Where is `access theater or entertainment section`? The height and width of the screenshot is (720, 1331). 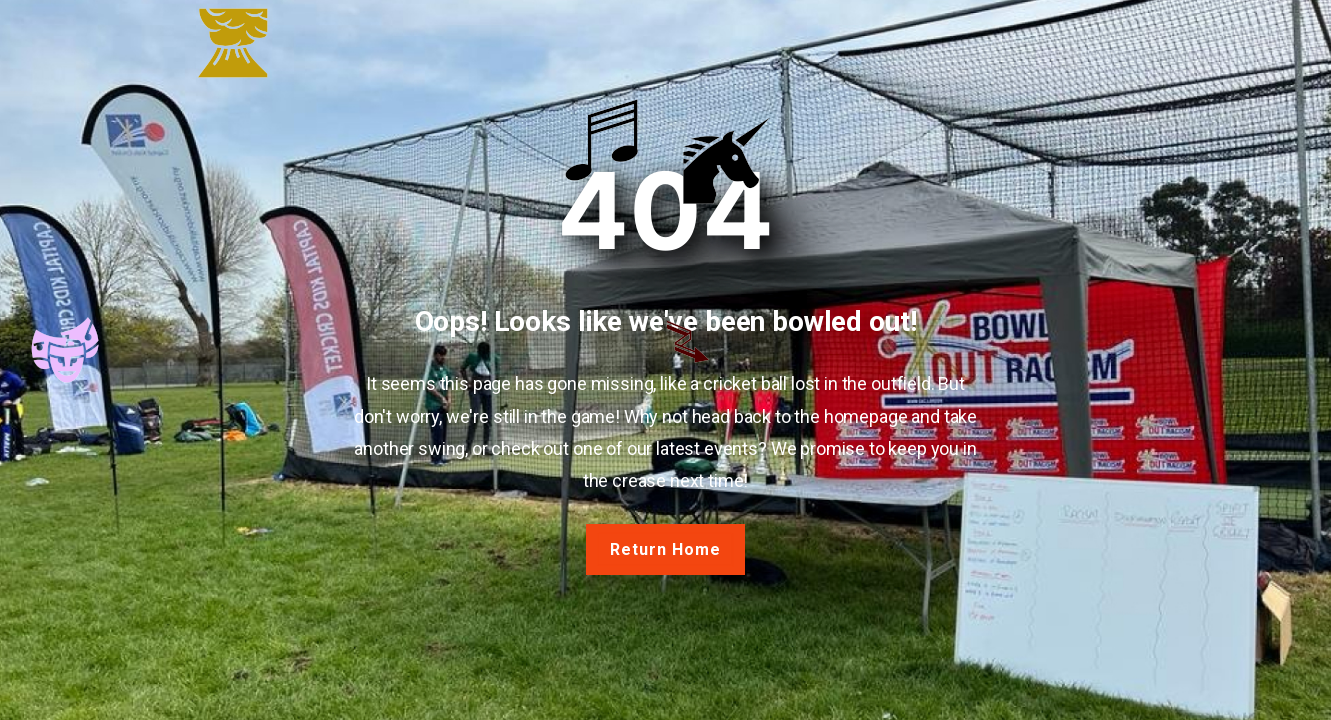
access theater or entertainment section is located at coordinates (65, 349).